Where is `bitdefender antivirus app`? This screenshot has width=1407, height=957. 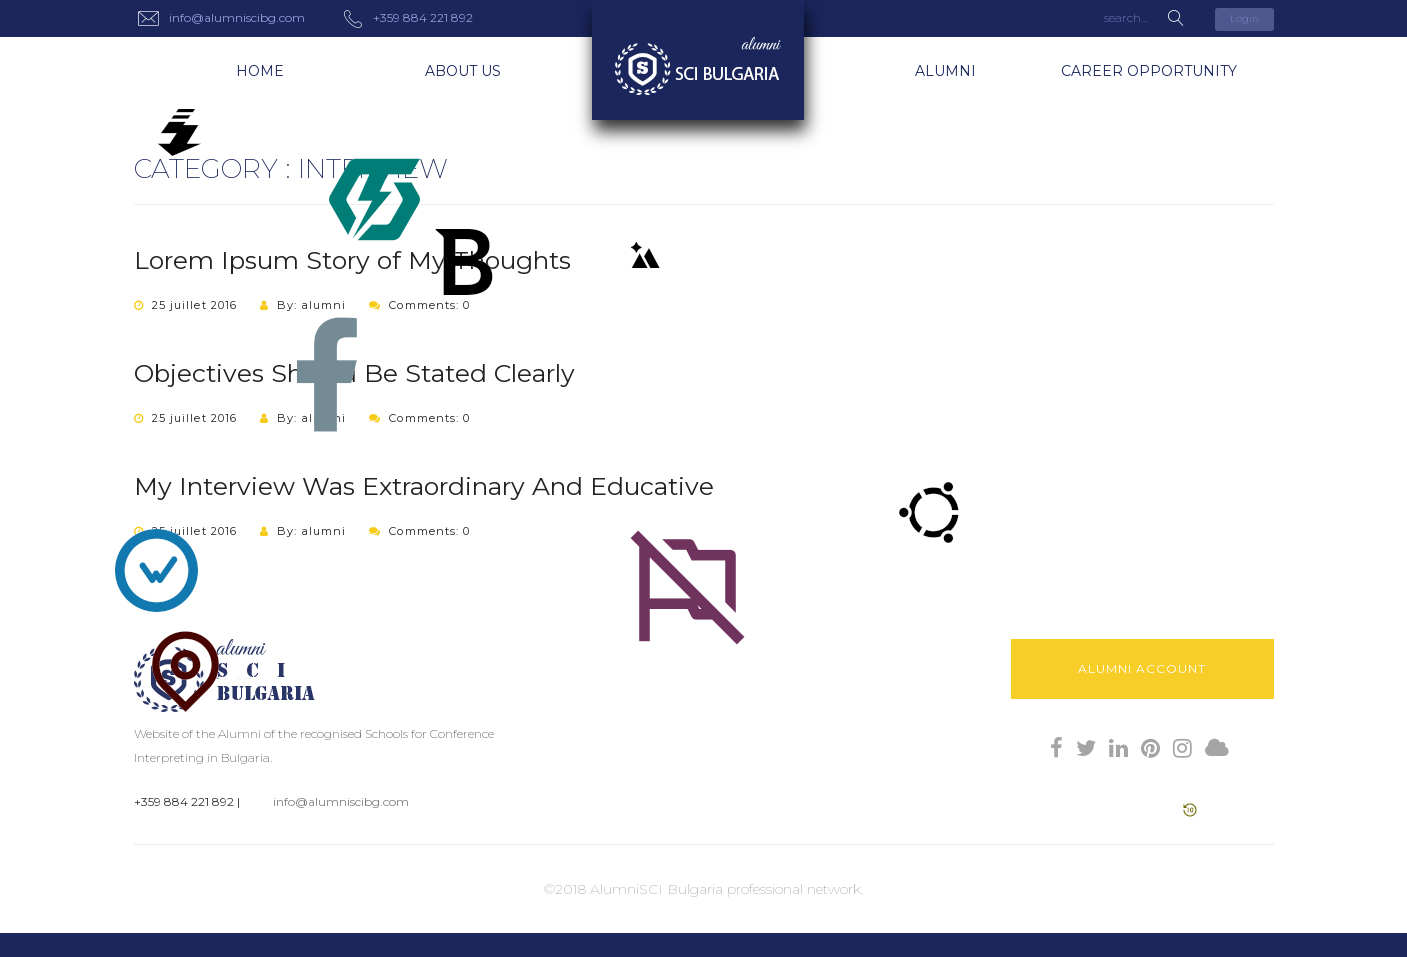 bitdefender antivirus app is located at coordinates (464, 262).